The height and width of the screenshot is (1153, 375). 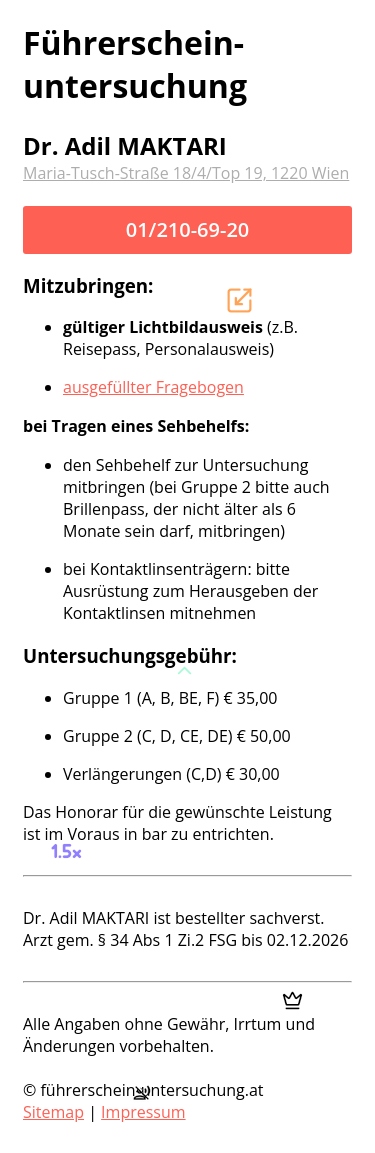 I want to click on mute voice narration or screen reader, so click(x=142, y=1093).